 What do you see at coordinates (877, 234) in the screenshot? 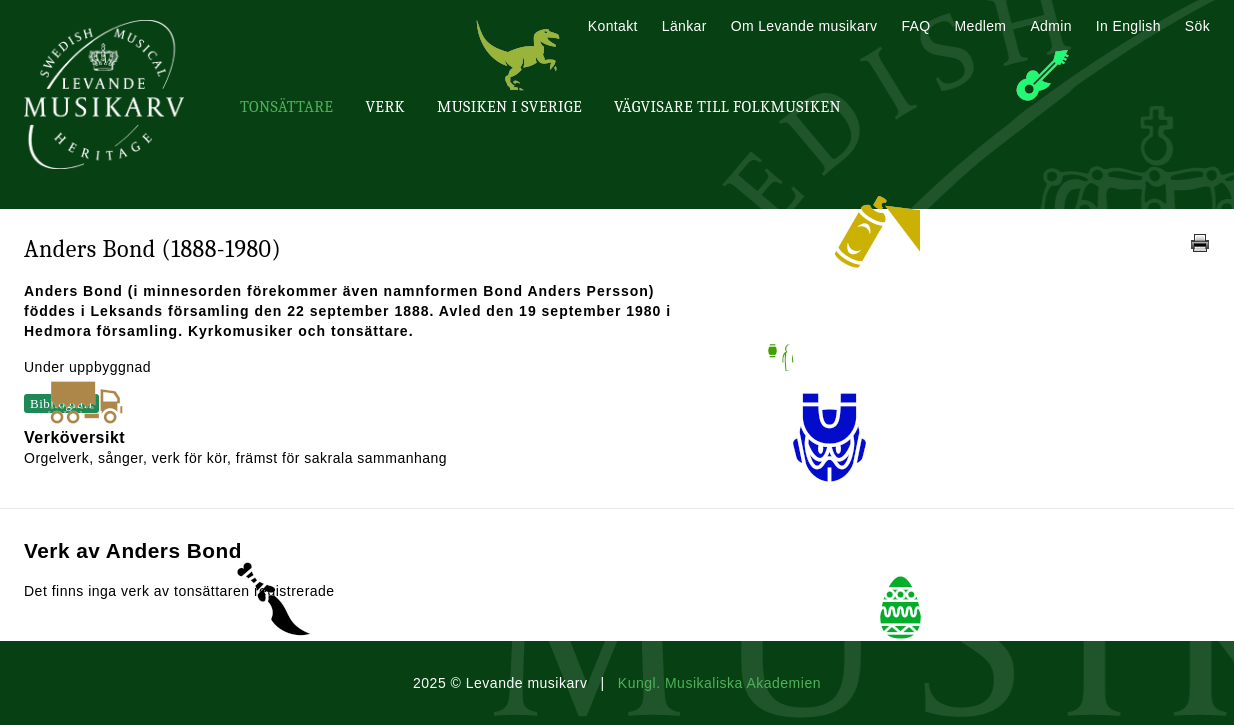
I see `apply spray paint or graffiti tool` at bounding box center [877, 234].